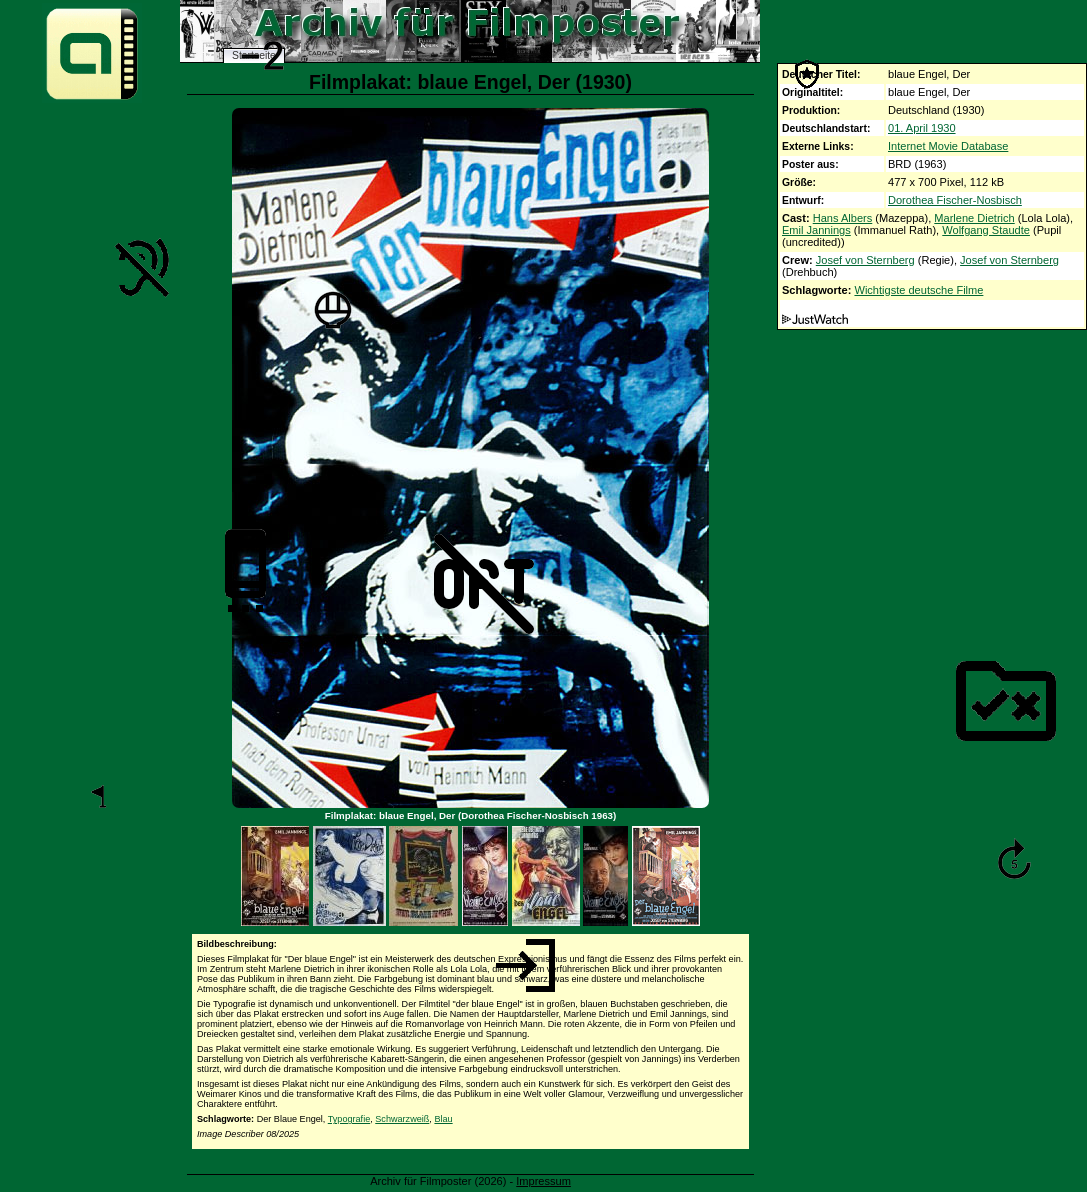 Image resolution: width=1087 pixels, height=1192 pixels. Describe the element at coordinates (525, 965) in the screenshot. I see `log in to your account` at that location.